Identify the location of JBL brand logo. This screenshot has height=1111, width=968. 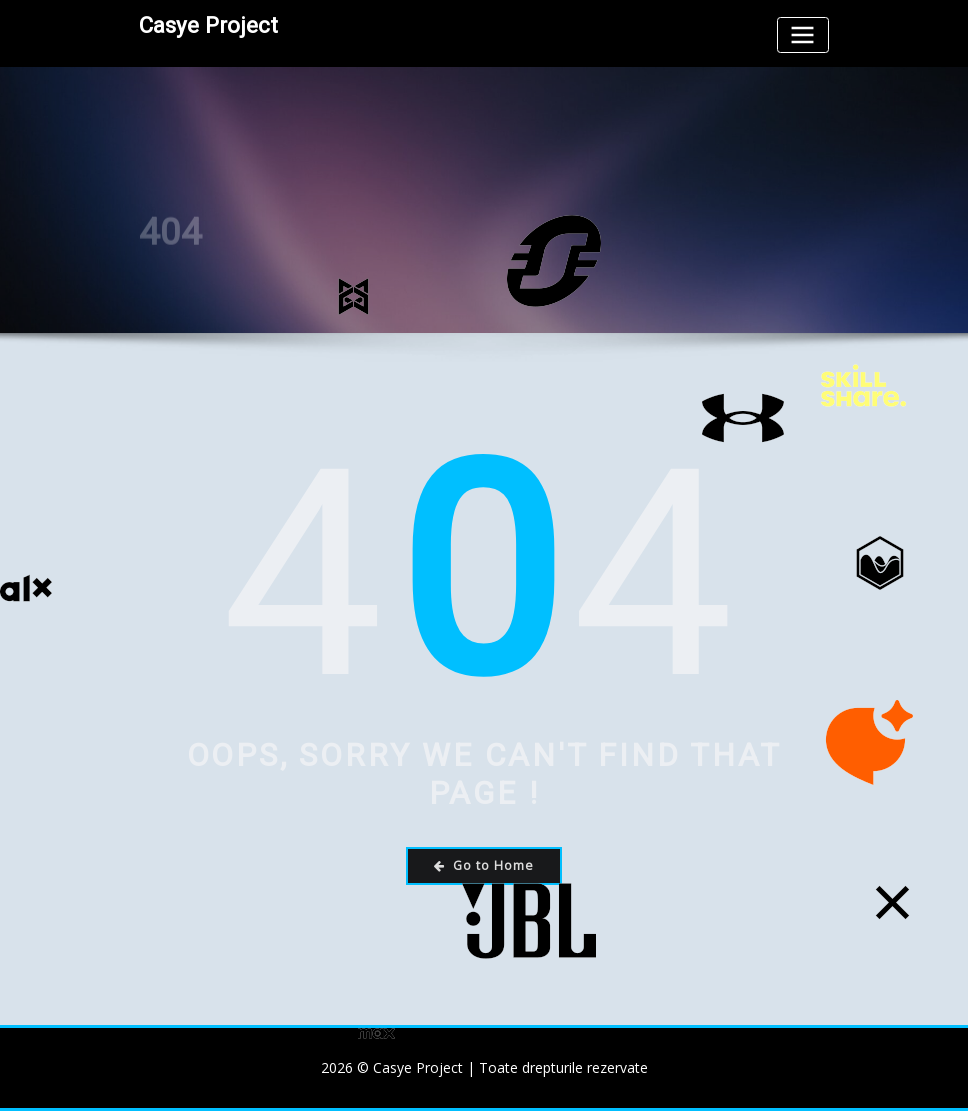
(529, 921).